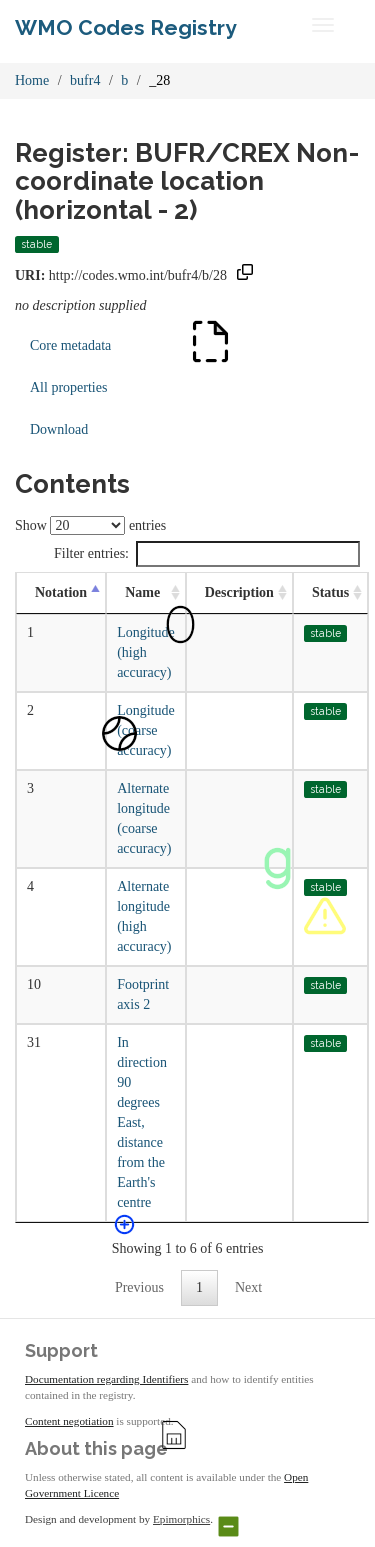  I want to click on manage sim card settings, so click(174, 1435).